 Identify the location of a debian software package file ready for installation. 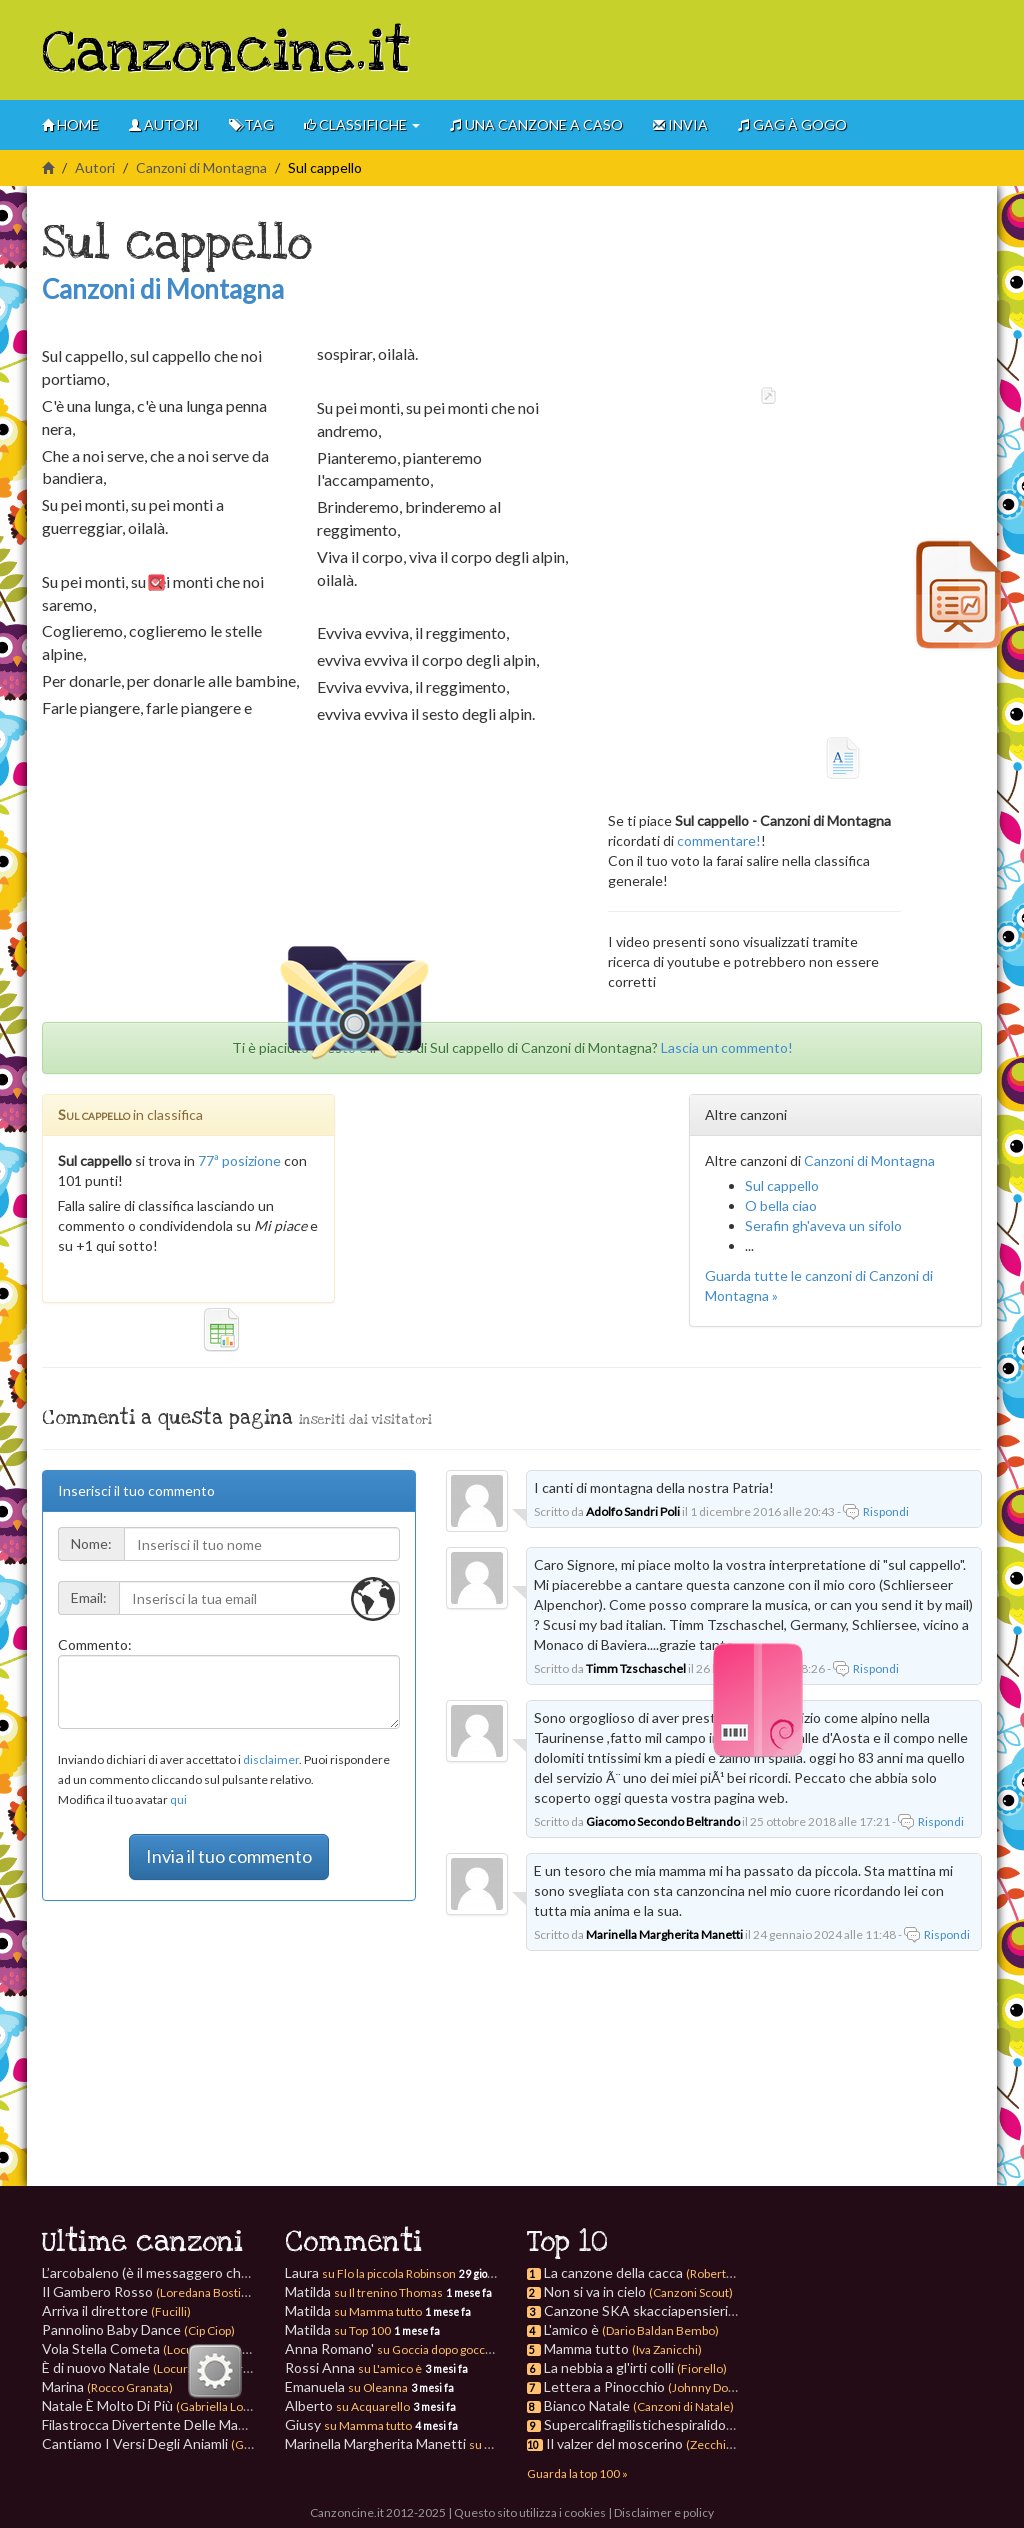
(758, 1700).